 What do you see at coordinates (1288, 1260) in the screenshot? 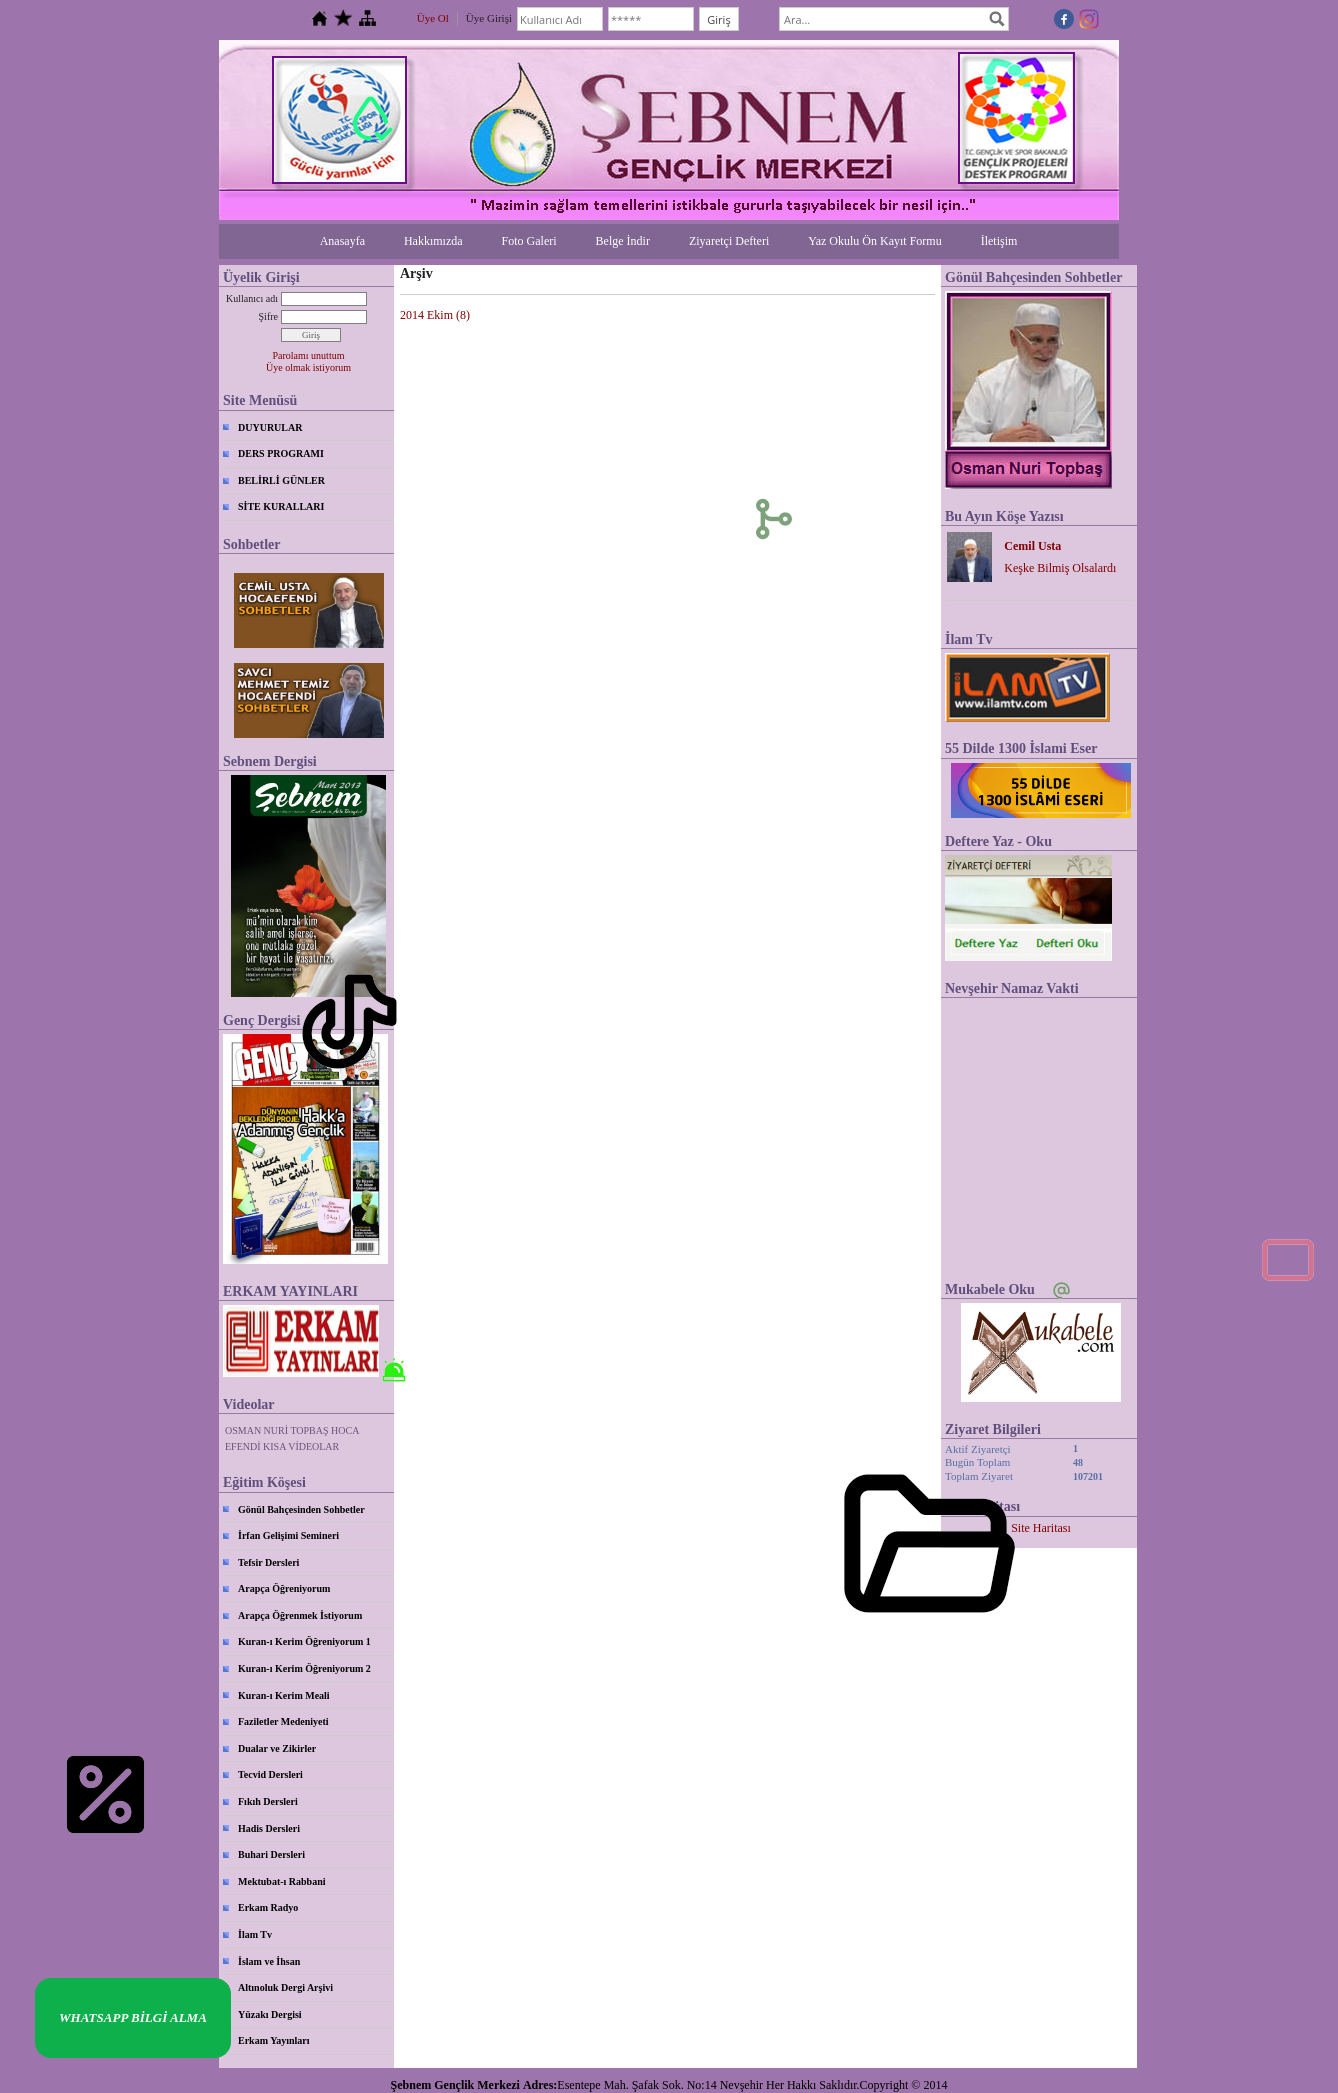
I see `select or define a rectangular area` at bounding box center [1288, 1260].